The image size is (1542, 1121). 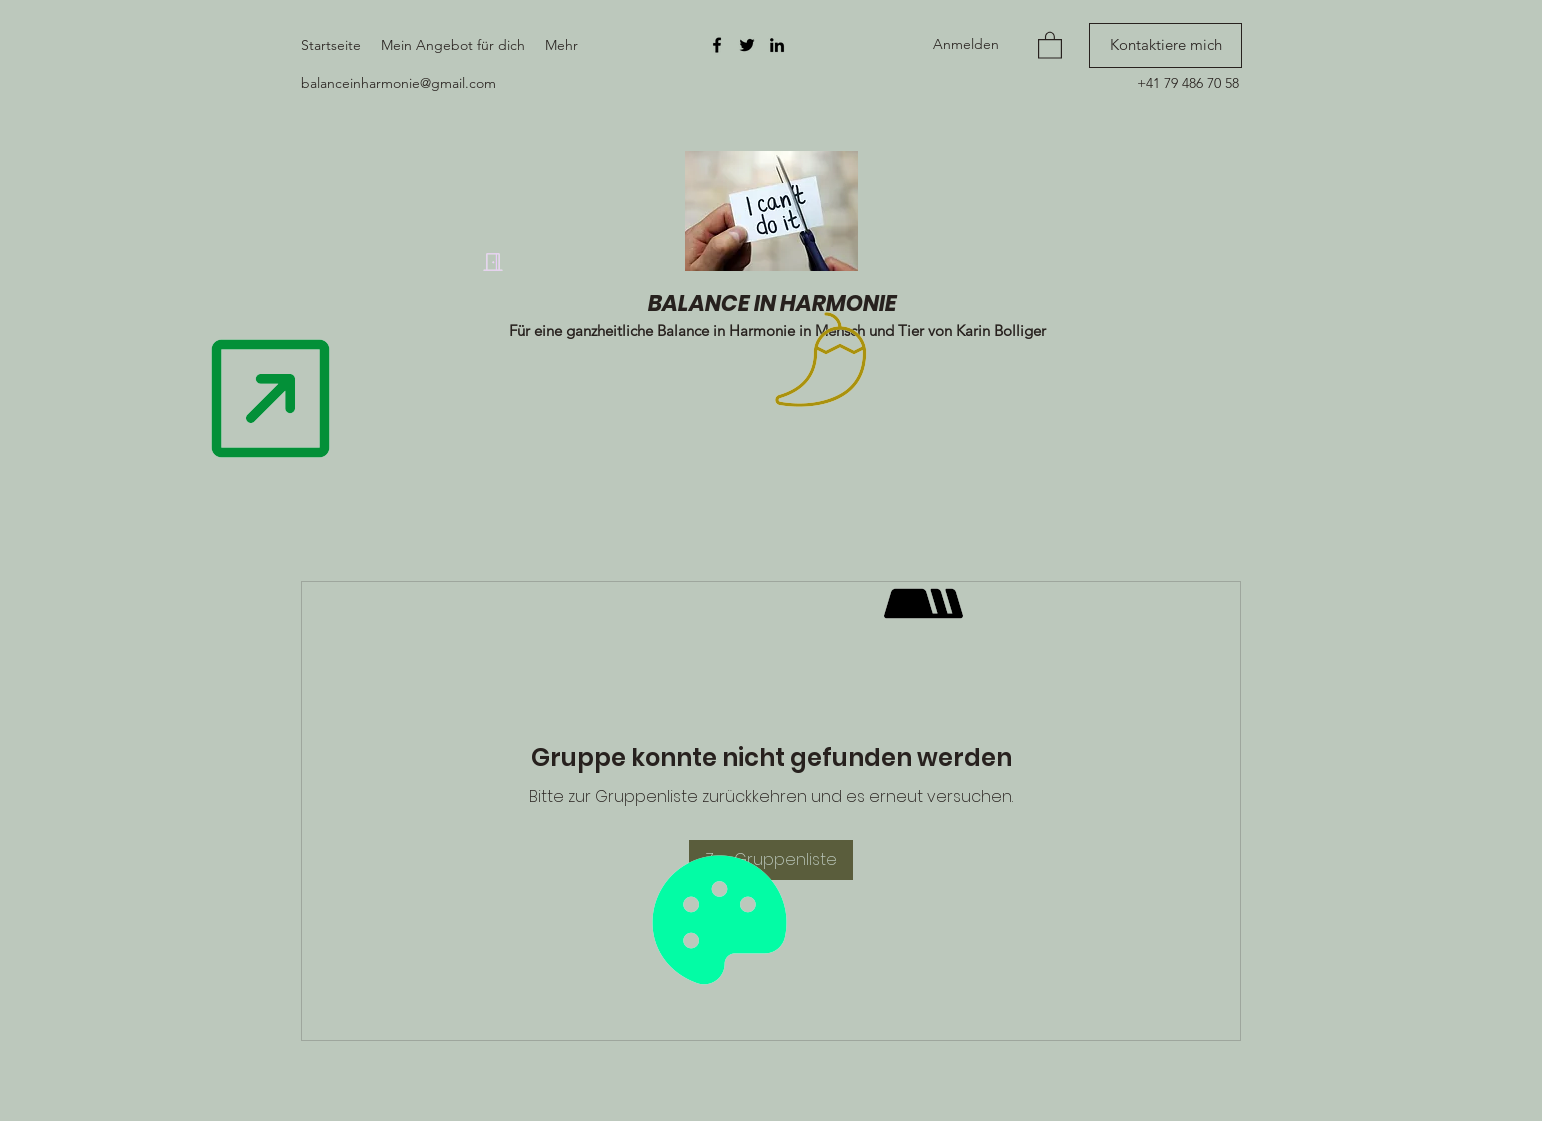 I want to click on indicates spicy or hot food option, so click(x=826, y=363).